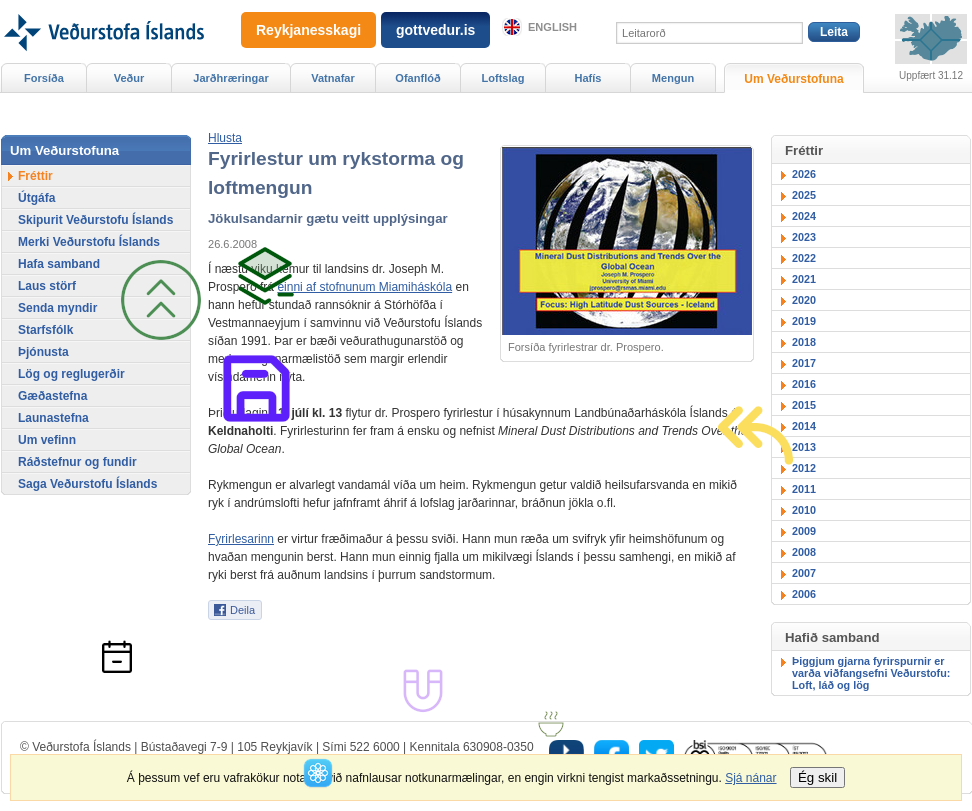 The width and height of the screenshot is (972, 811). I want to click on open graphics or design applications, so click(318, 773).